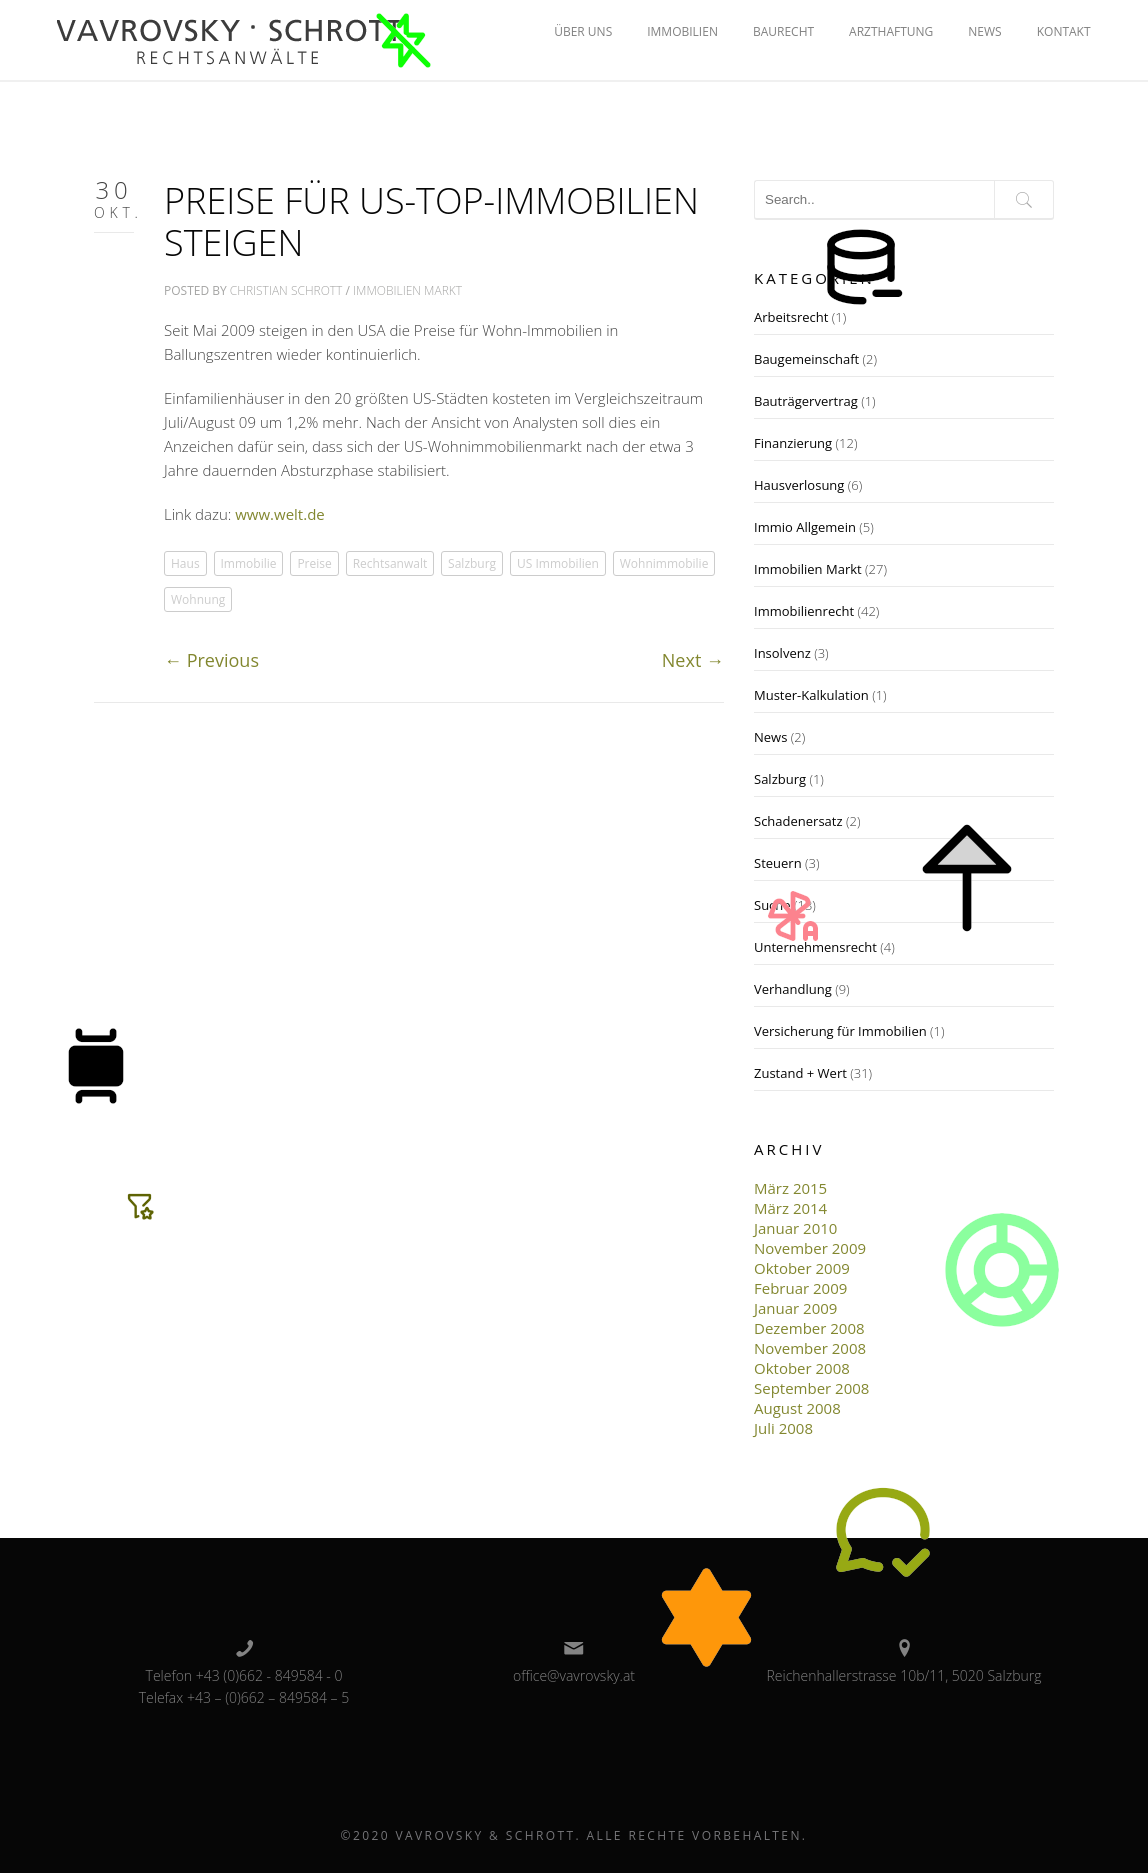 The image size is (1148, 1873). I want to click on toggle automatic climate control fan, so click(793, 916).